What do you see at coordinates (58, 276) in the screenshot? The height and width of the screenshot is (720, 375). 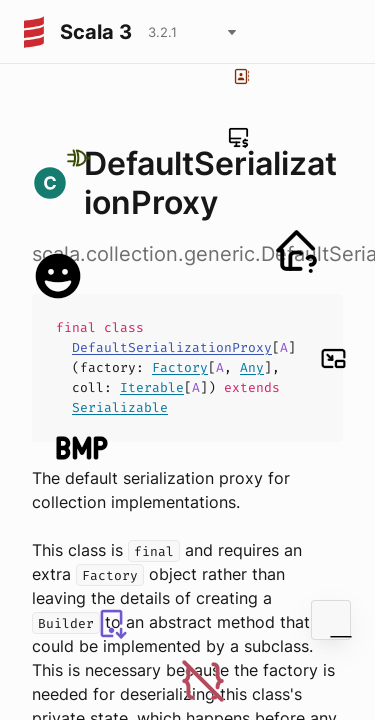 I see `react with a happy emoji` at bounding box center [58, 276].